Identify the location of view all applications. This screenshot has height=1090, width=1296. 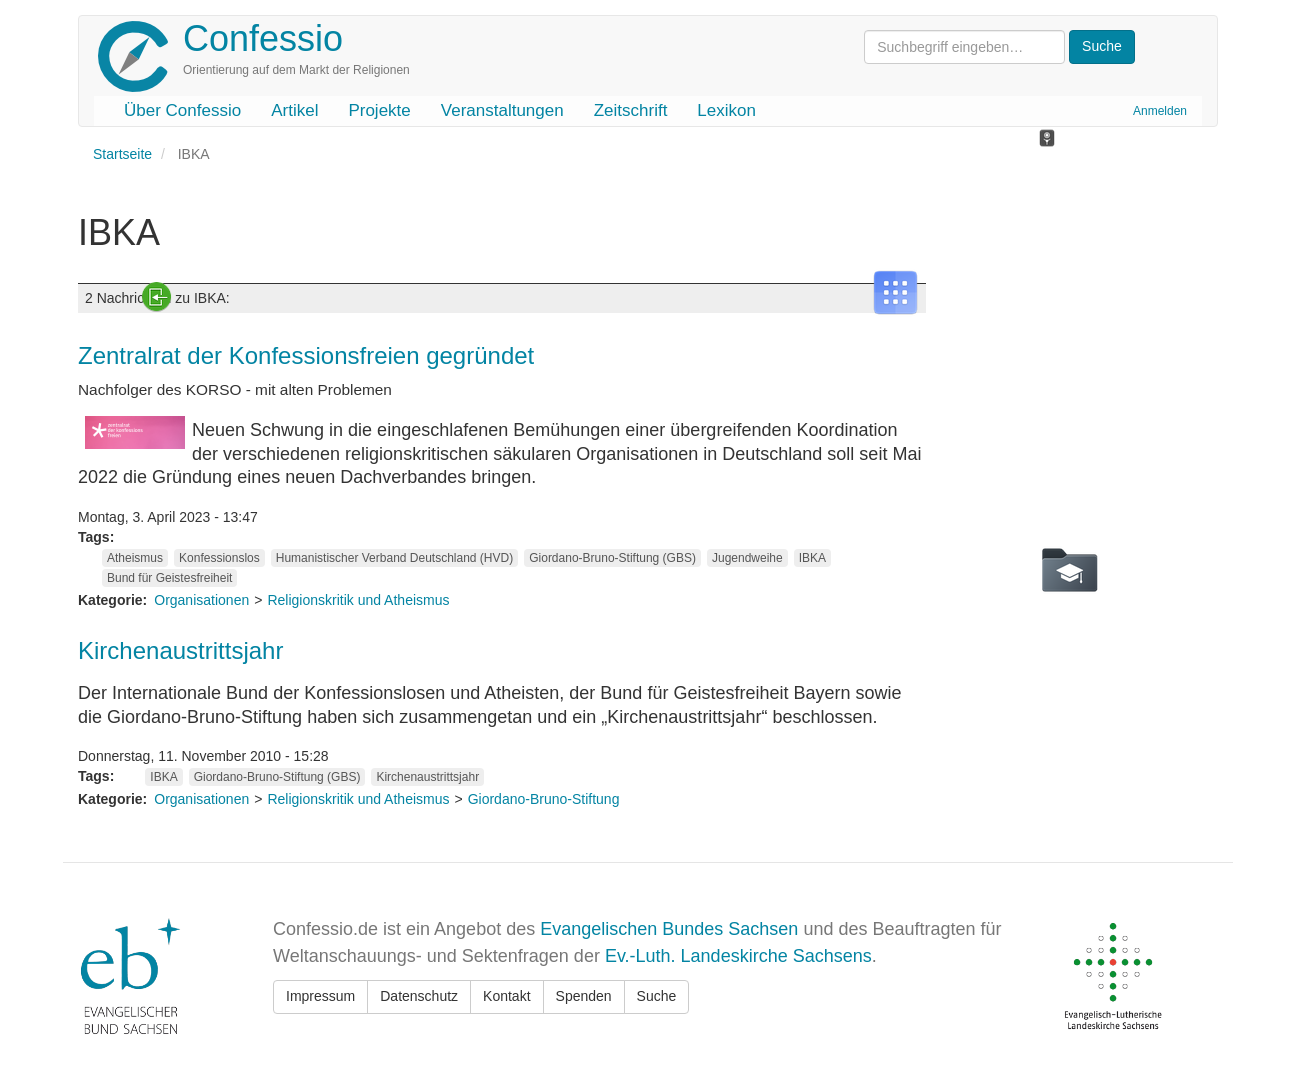
(895, 292).